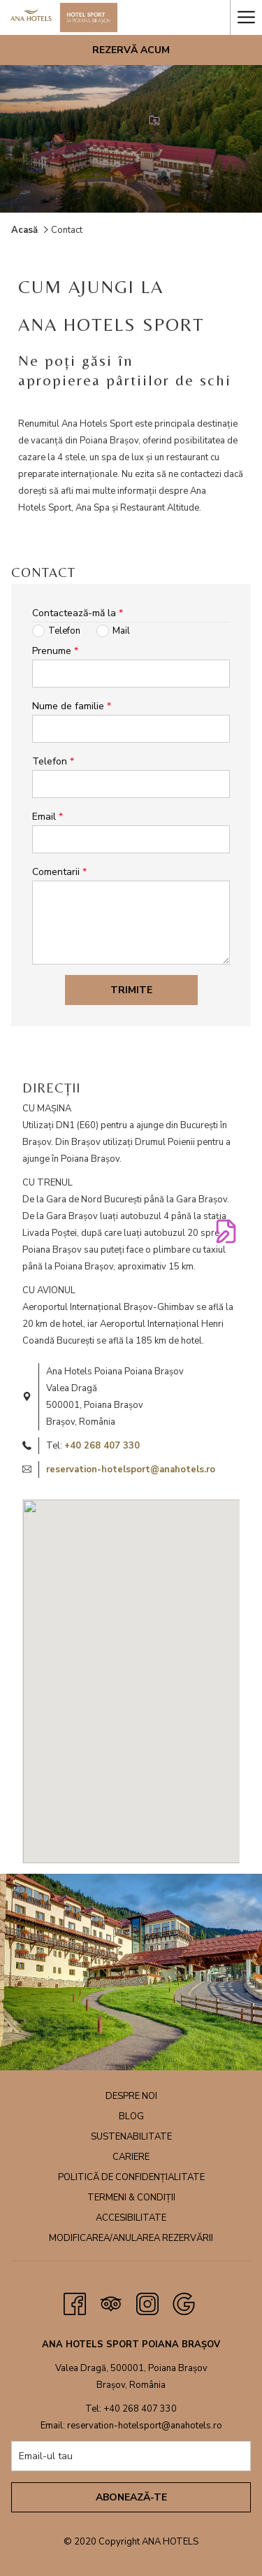 Image resolution: width=262 pixels, height=2576 pixels. Describe the element at coordinates (226, 1231) in the screenshot. I see `edit this document` at that location.